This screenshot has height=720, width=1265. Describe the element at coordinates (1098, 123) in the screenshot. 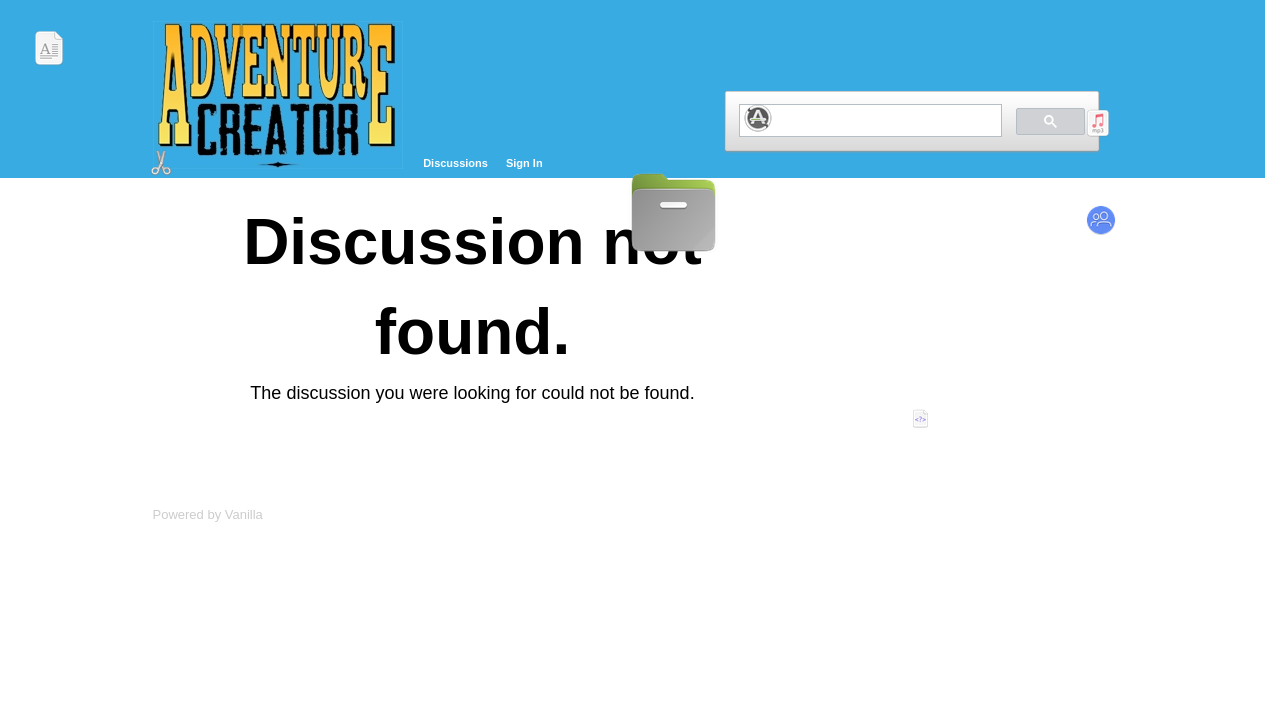

I see `an mp3 audio file` at that location.